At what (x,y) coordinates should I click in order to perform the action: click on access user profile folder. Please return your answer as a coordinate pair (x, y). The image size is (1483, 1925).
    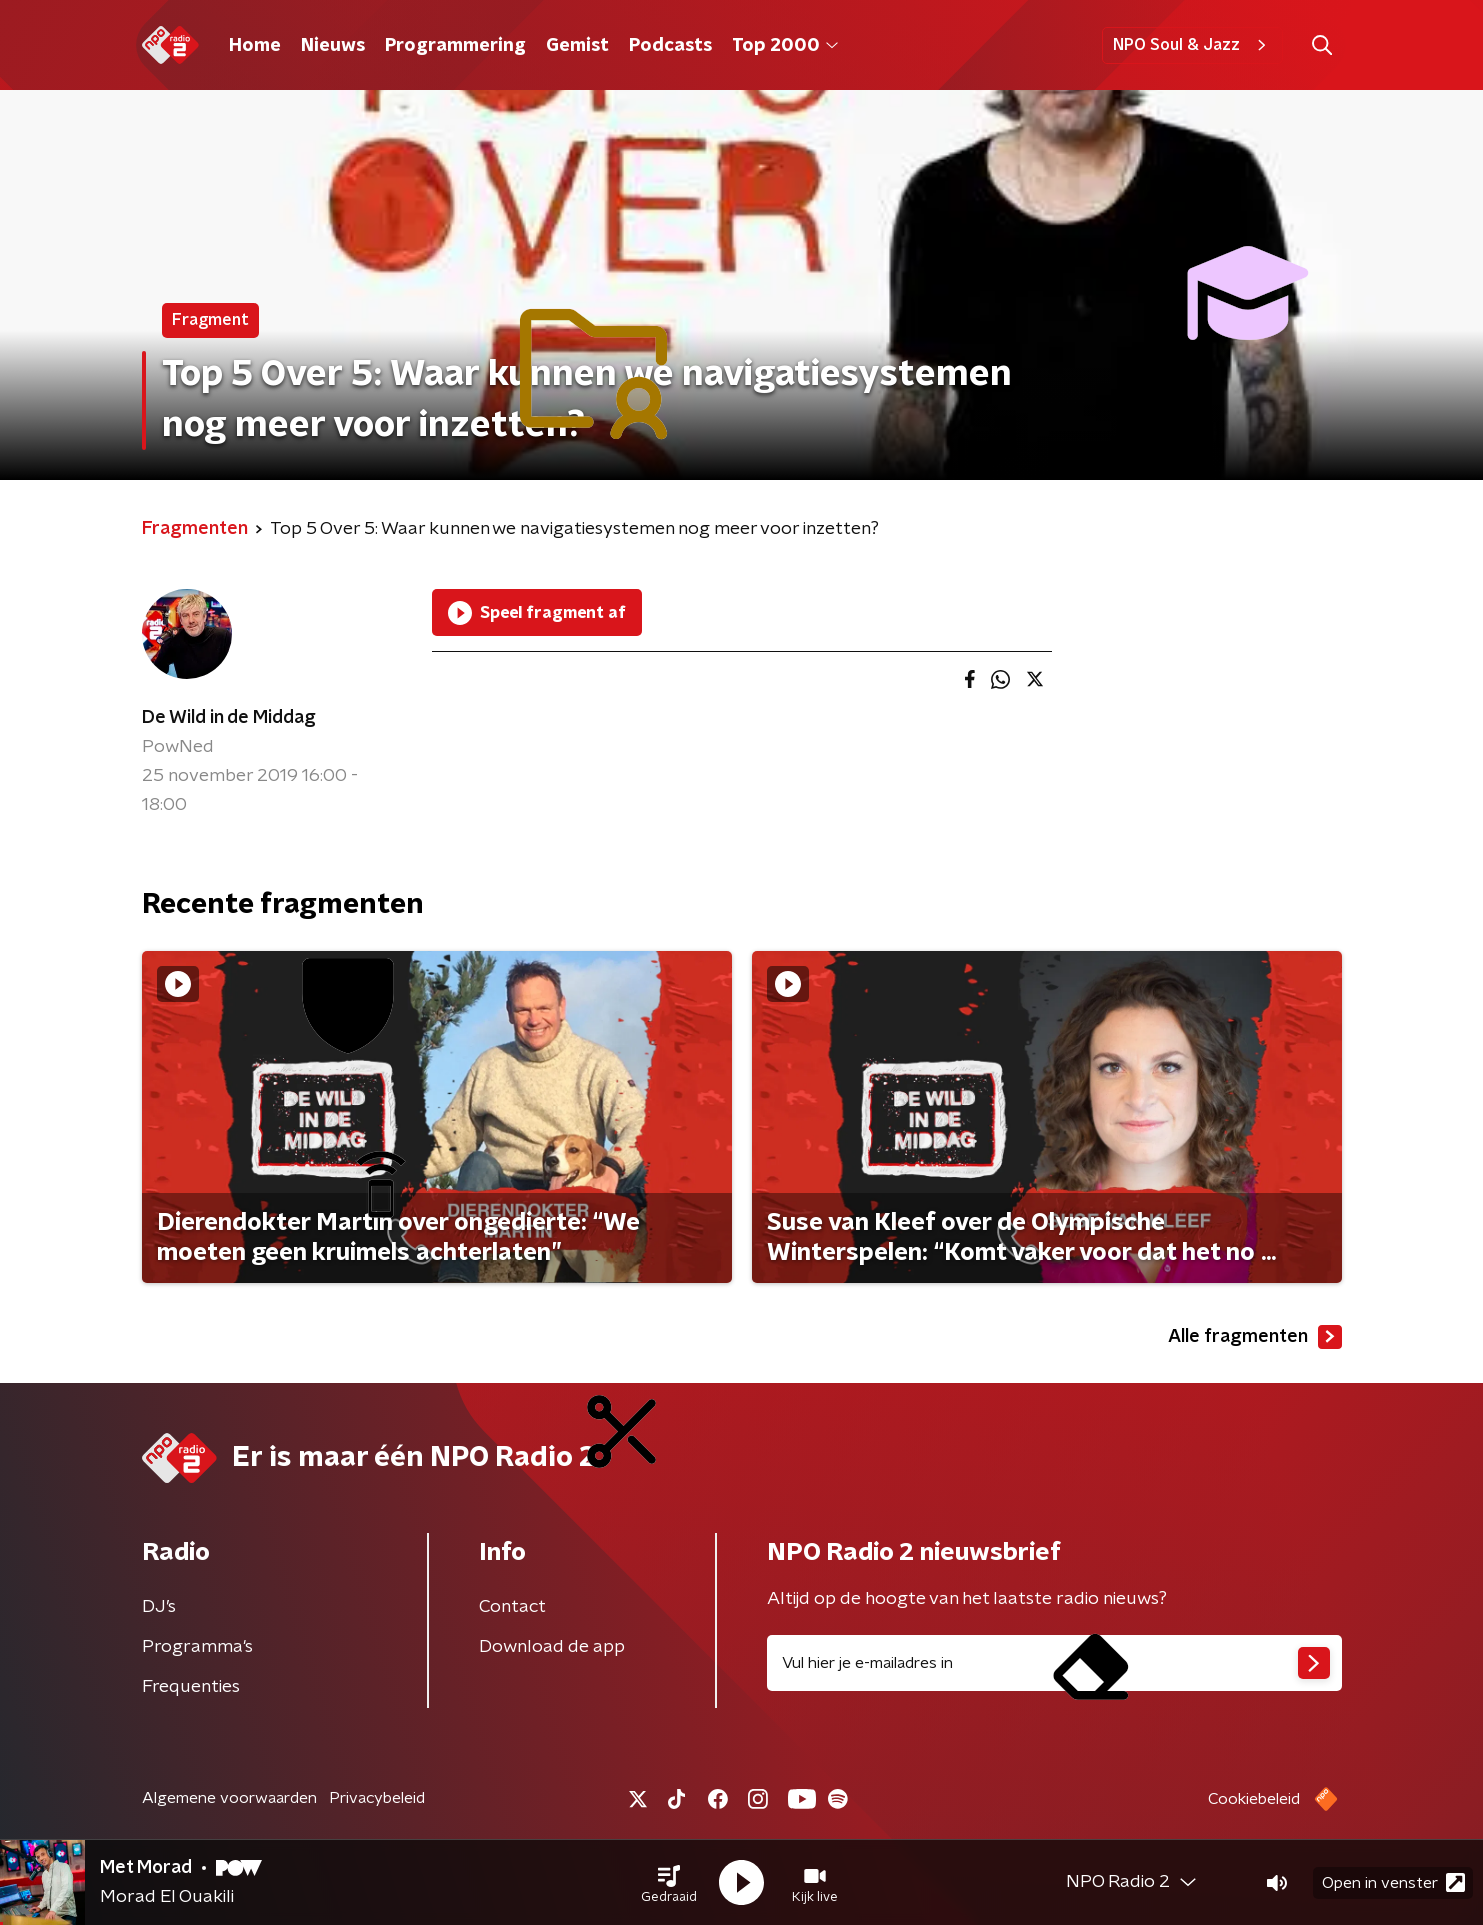
    Looking at the image, I should click on (593, 365).